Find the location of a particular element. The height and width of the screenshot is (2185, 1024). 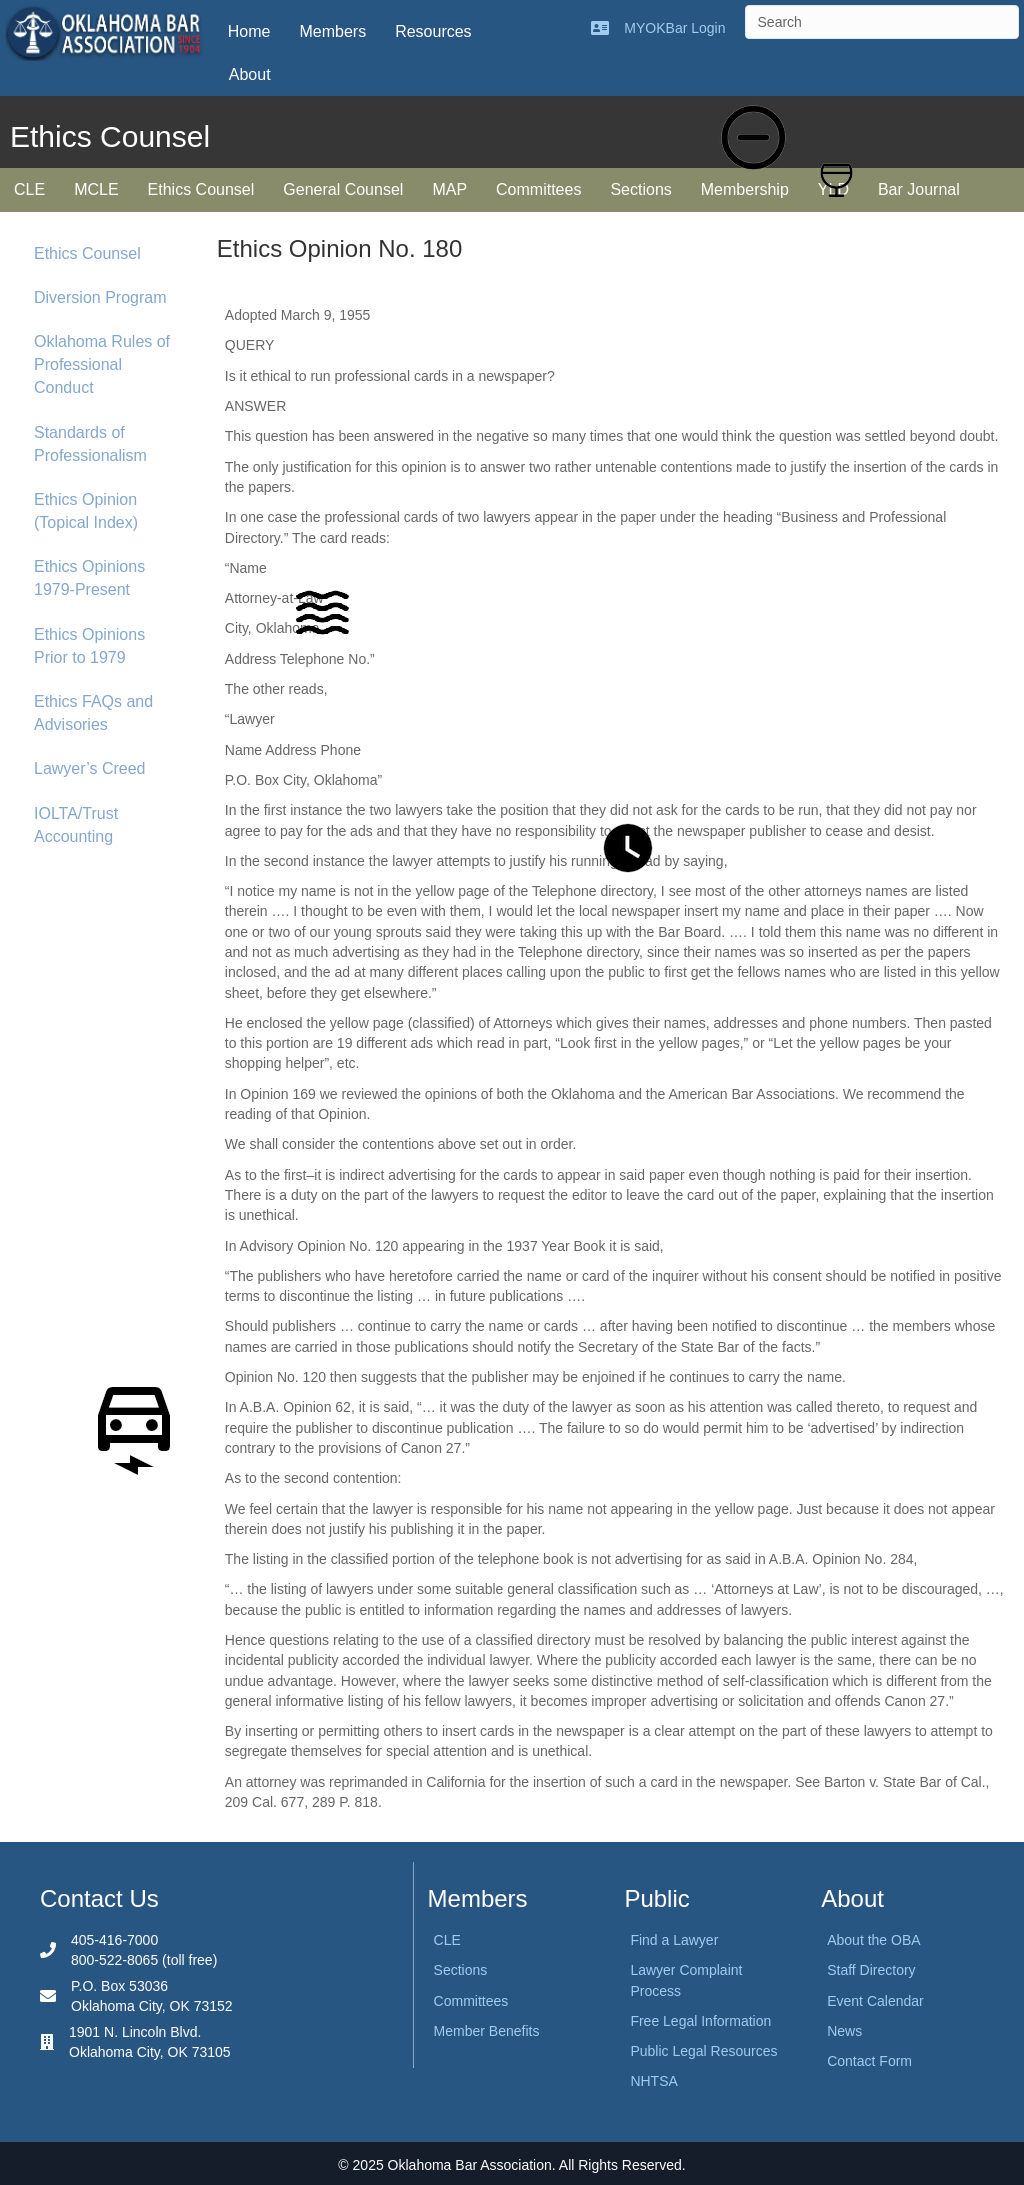

find nearby electric vehicle charging stations is located at coordinates (134, 1431).